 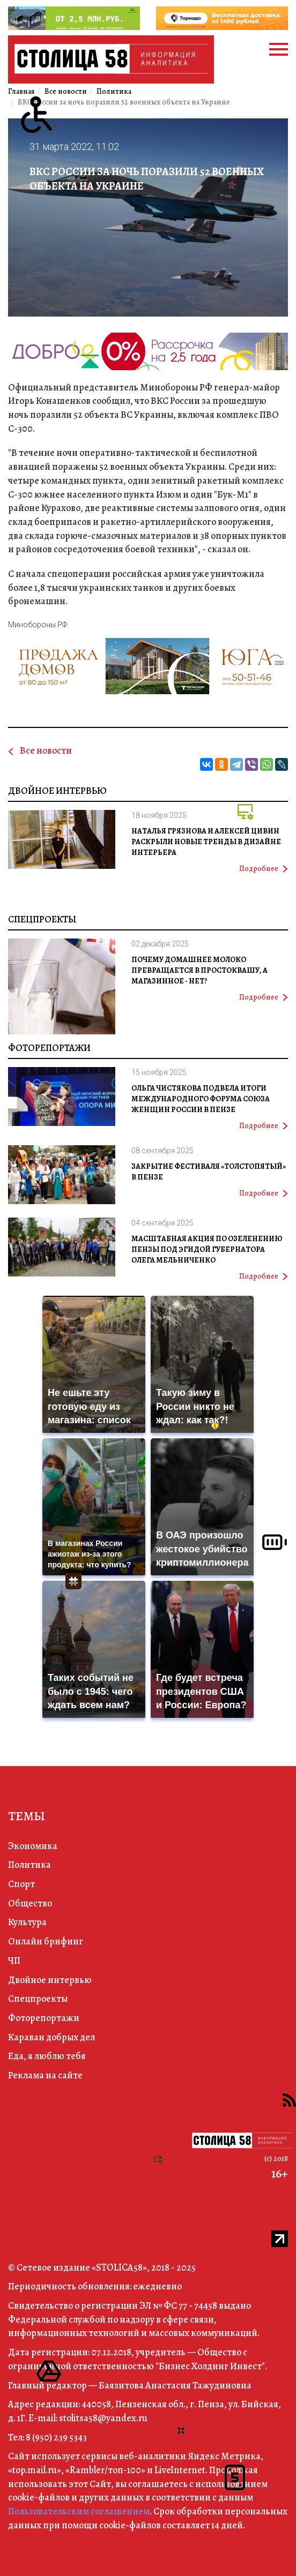 I want to click on accessibility options or settings, so click(x=38, y=115).